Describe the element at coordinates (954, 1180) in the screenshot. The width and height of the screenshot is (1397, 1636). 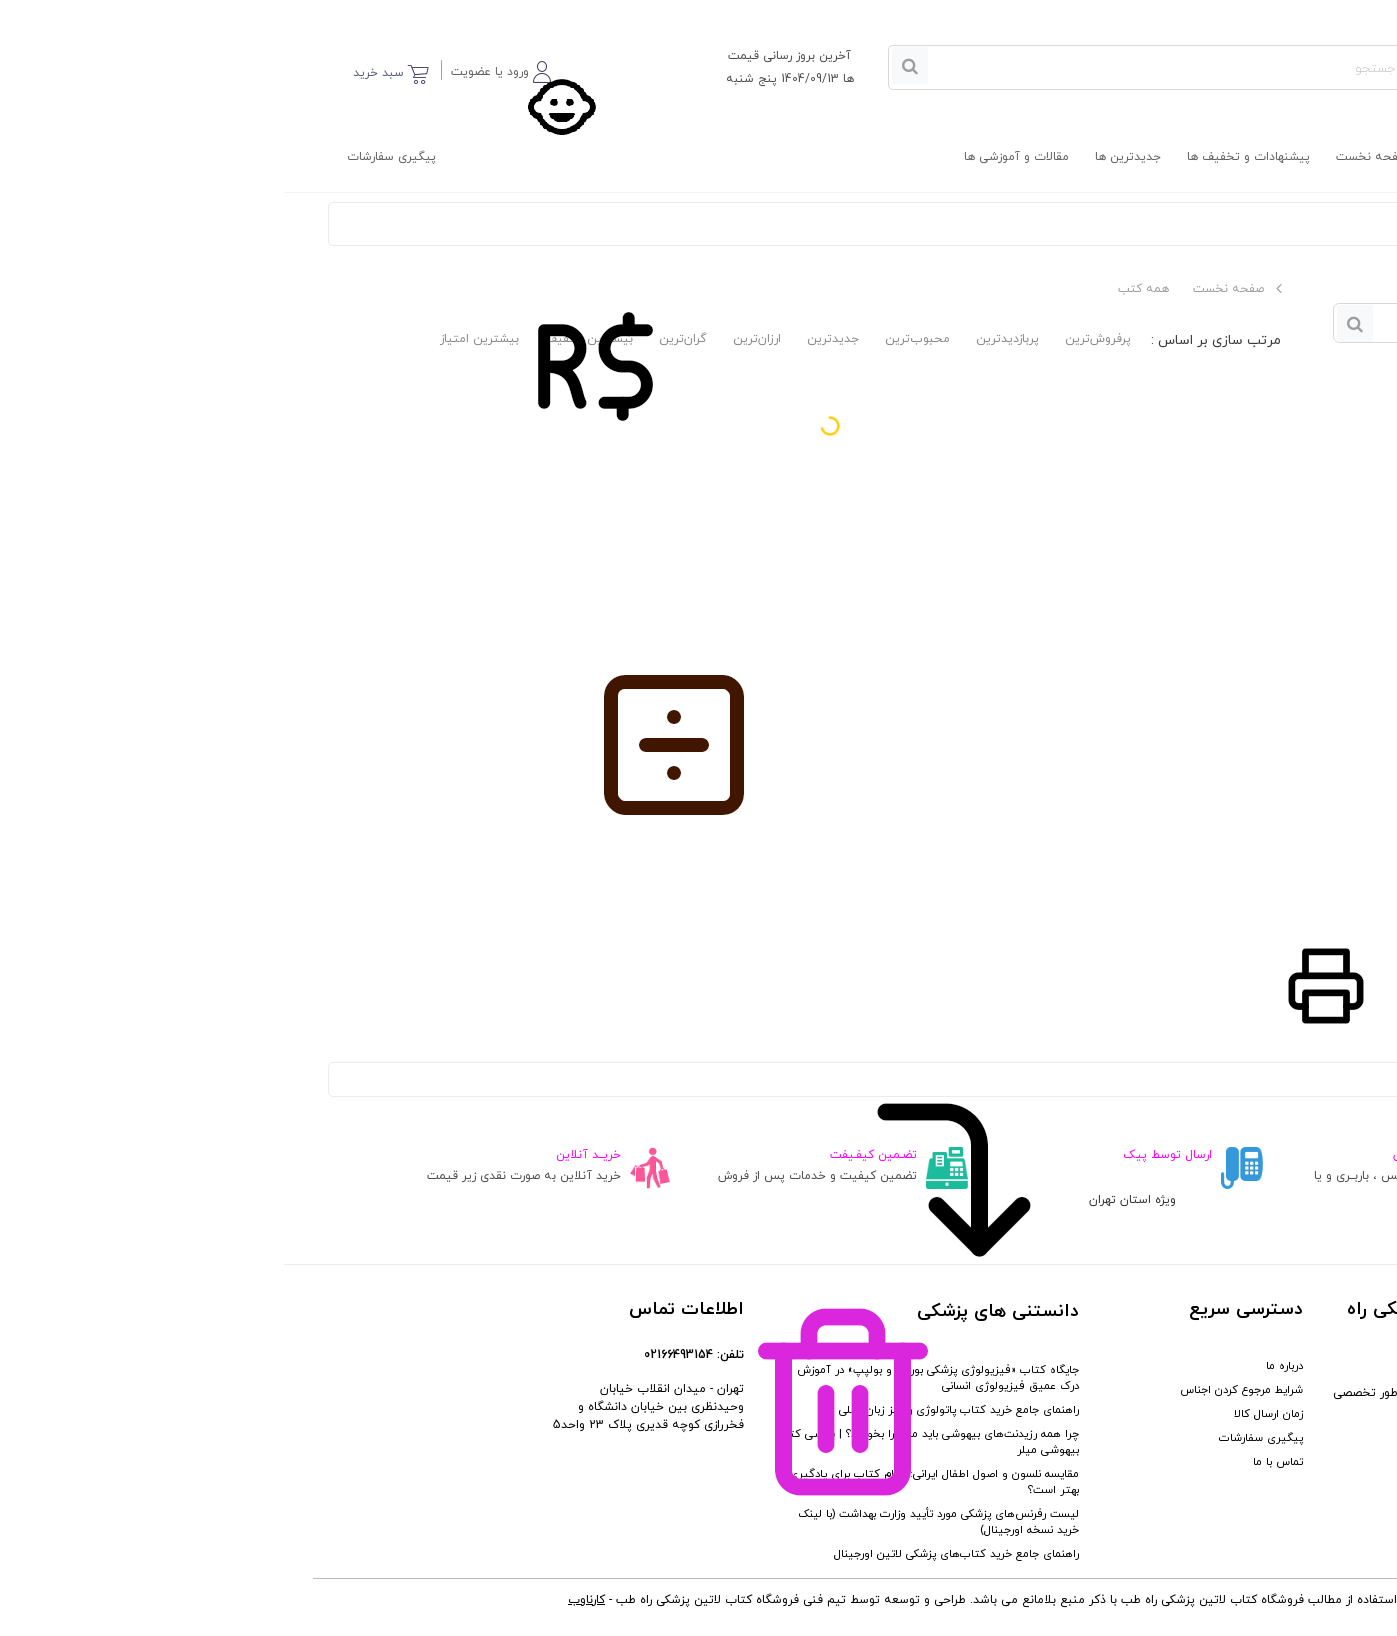
I see `move item to the right and down` at that location.